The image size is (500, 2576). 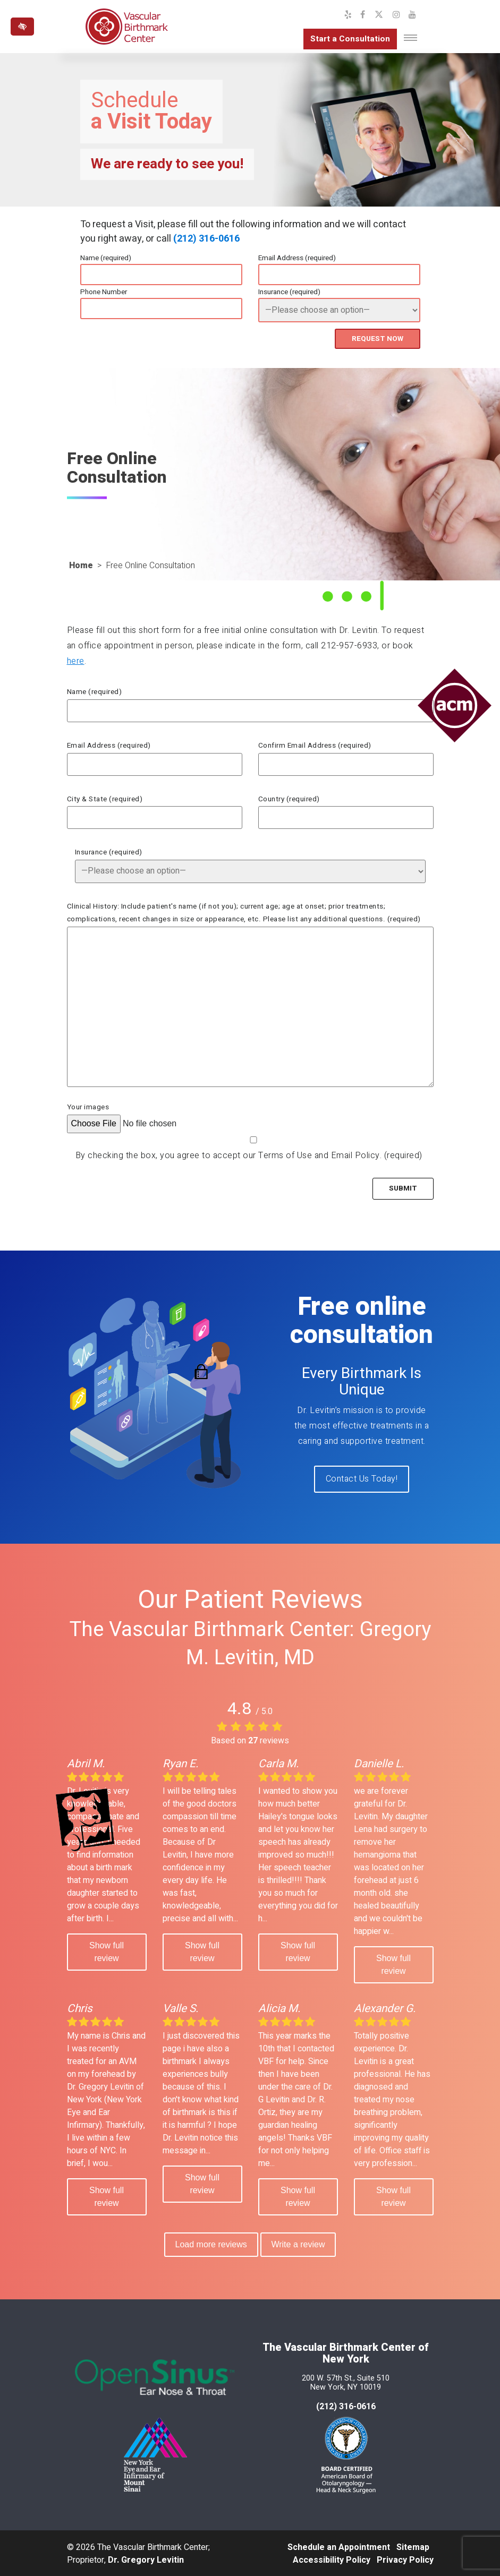 What do you see at coordinates (353, 595) in the screenshot?
I see `open lastpass password manager` at bounding box center [353, 595].